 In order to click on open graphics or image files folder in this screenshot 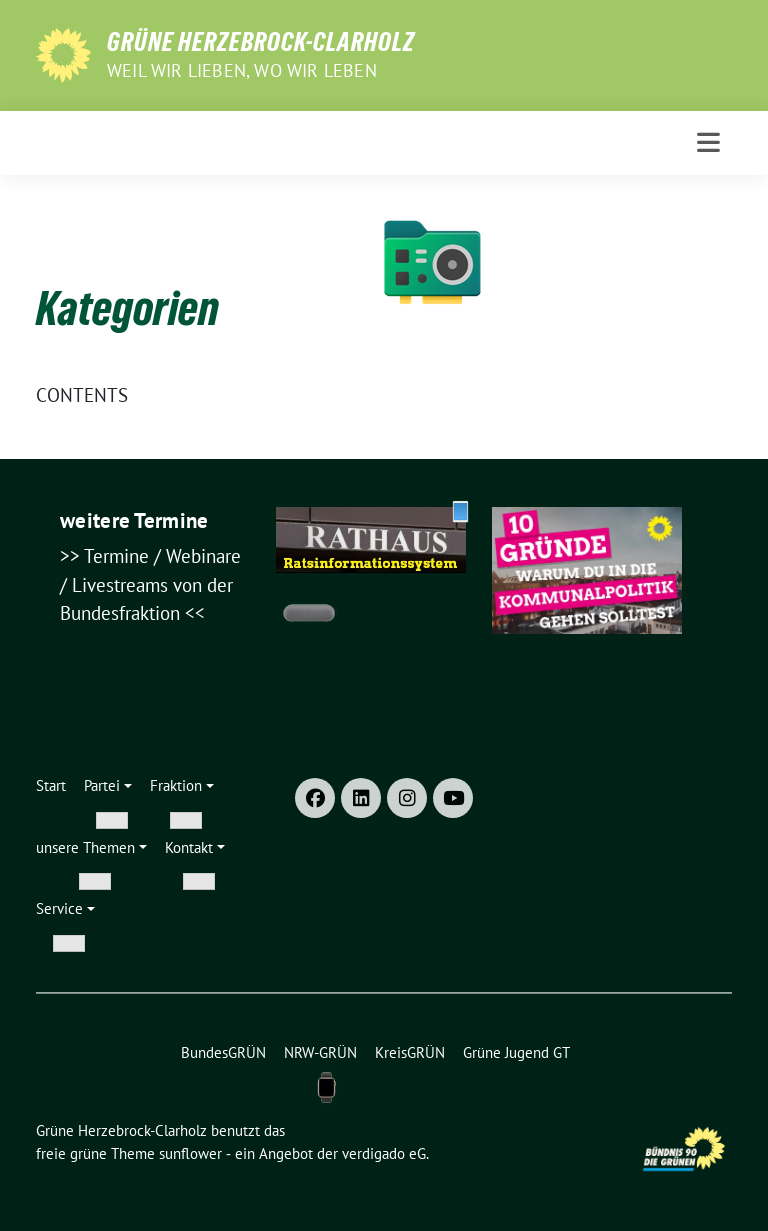, I will do `click(432, 261)`.